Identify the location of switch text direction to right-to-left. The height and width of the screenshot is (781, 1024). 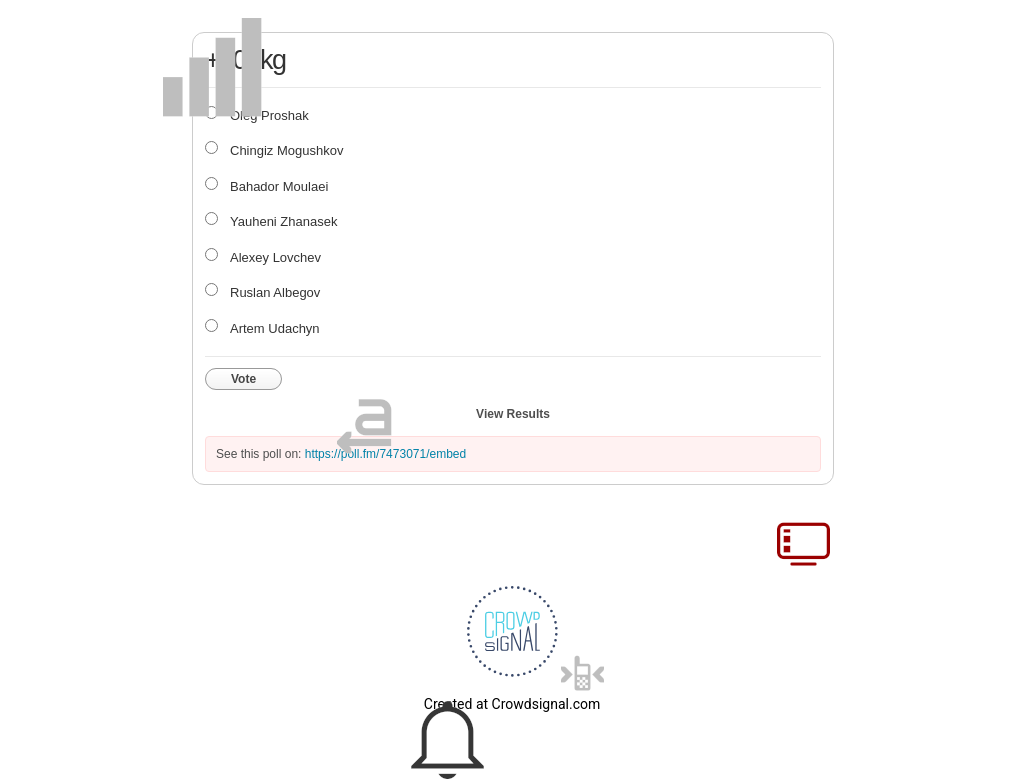
(366, 428).